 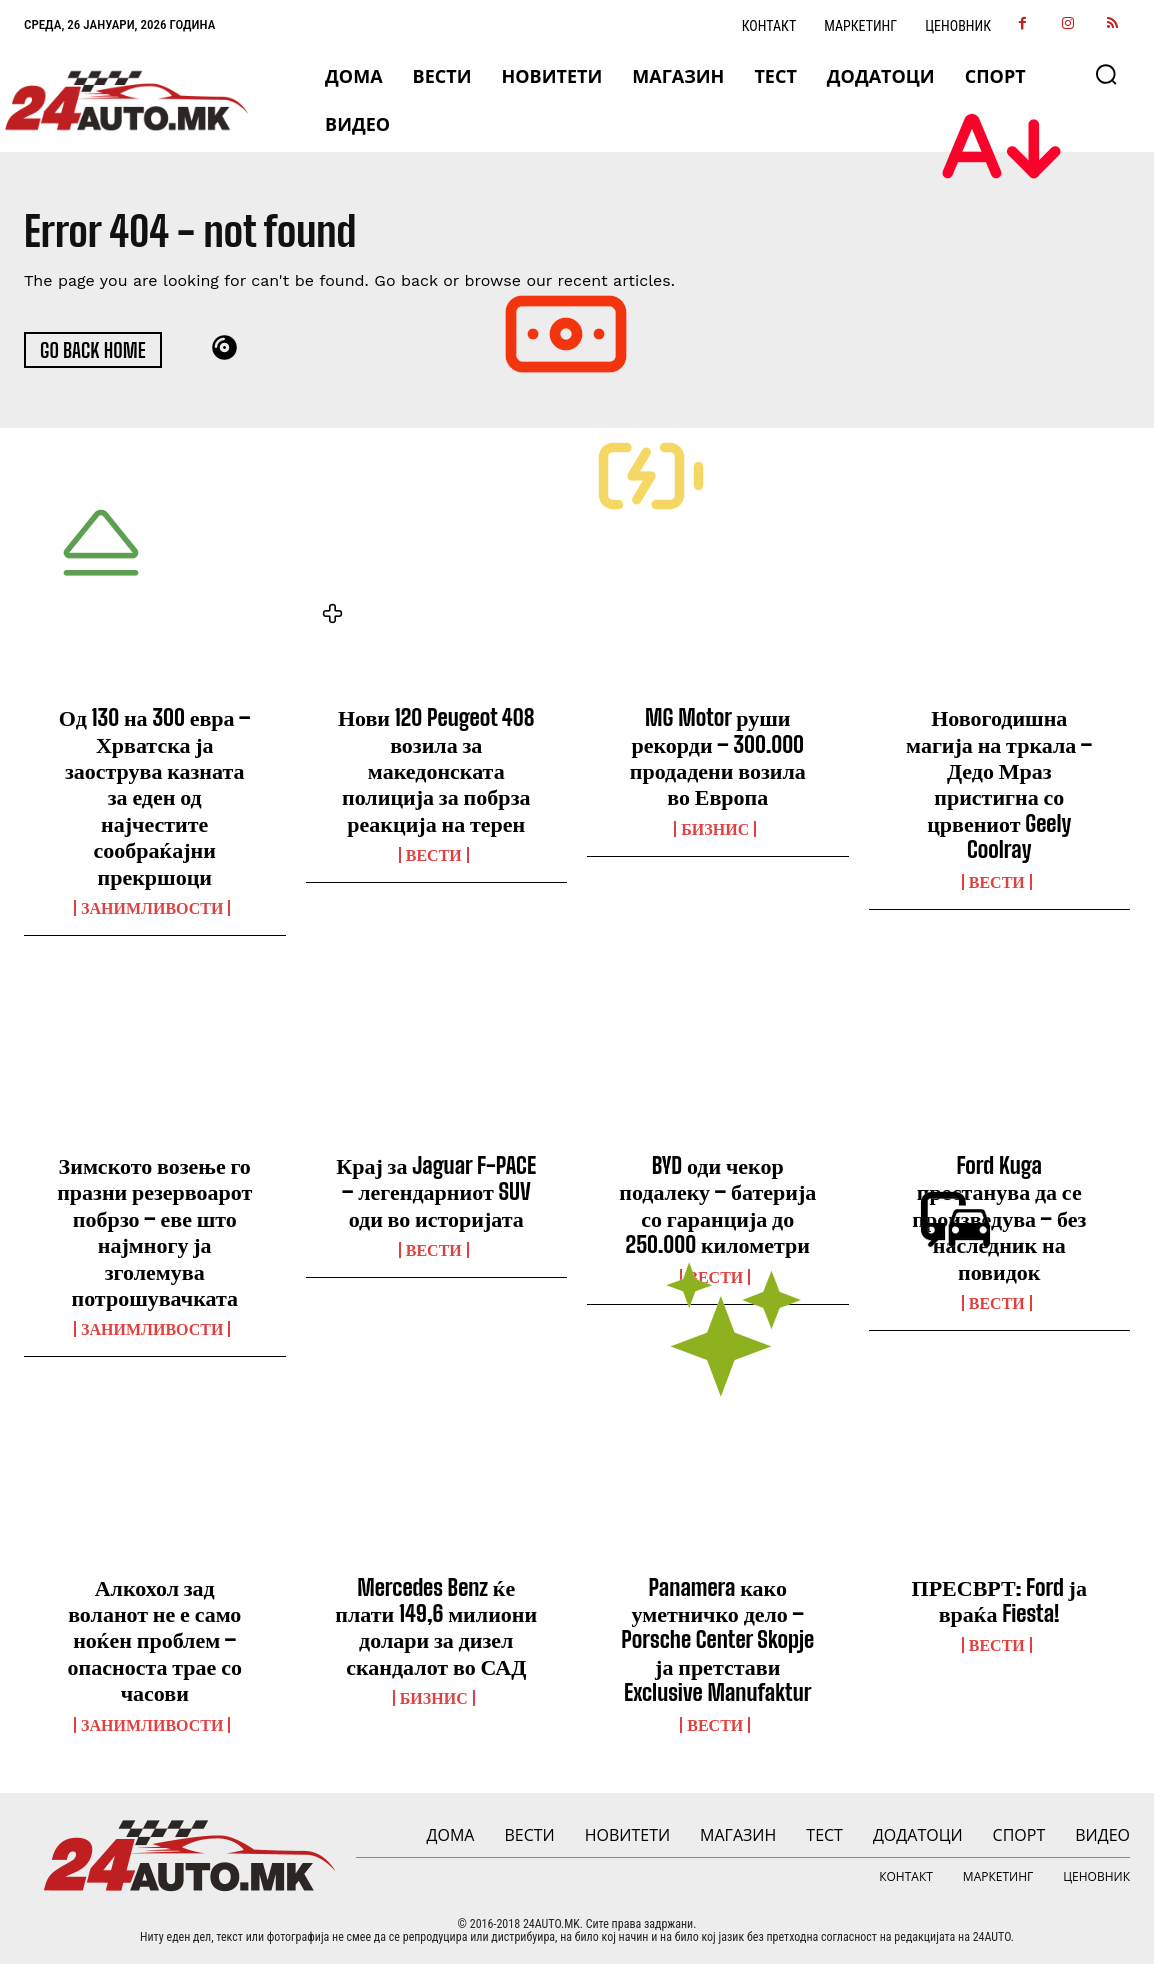 I want to click on indicates AI-generated or enhanced content, so click(x=733, y=1329).